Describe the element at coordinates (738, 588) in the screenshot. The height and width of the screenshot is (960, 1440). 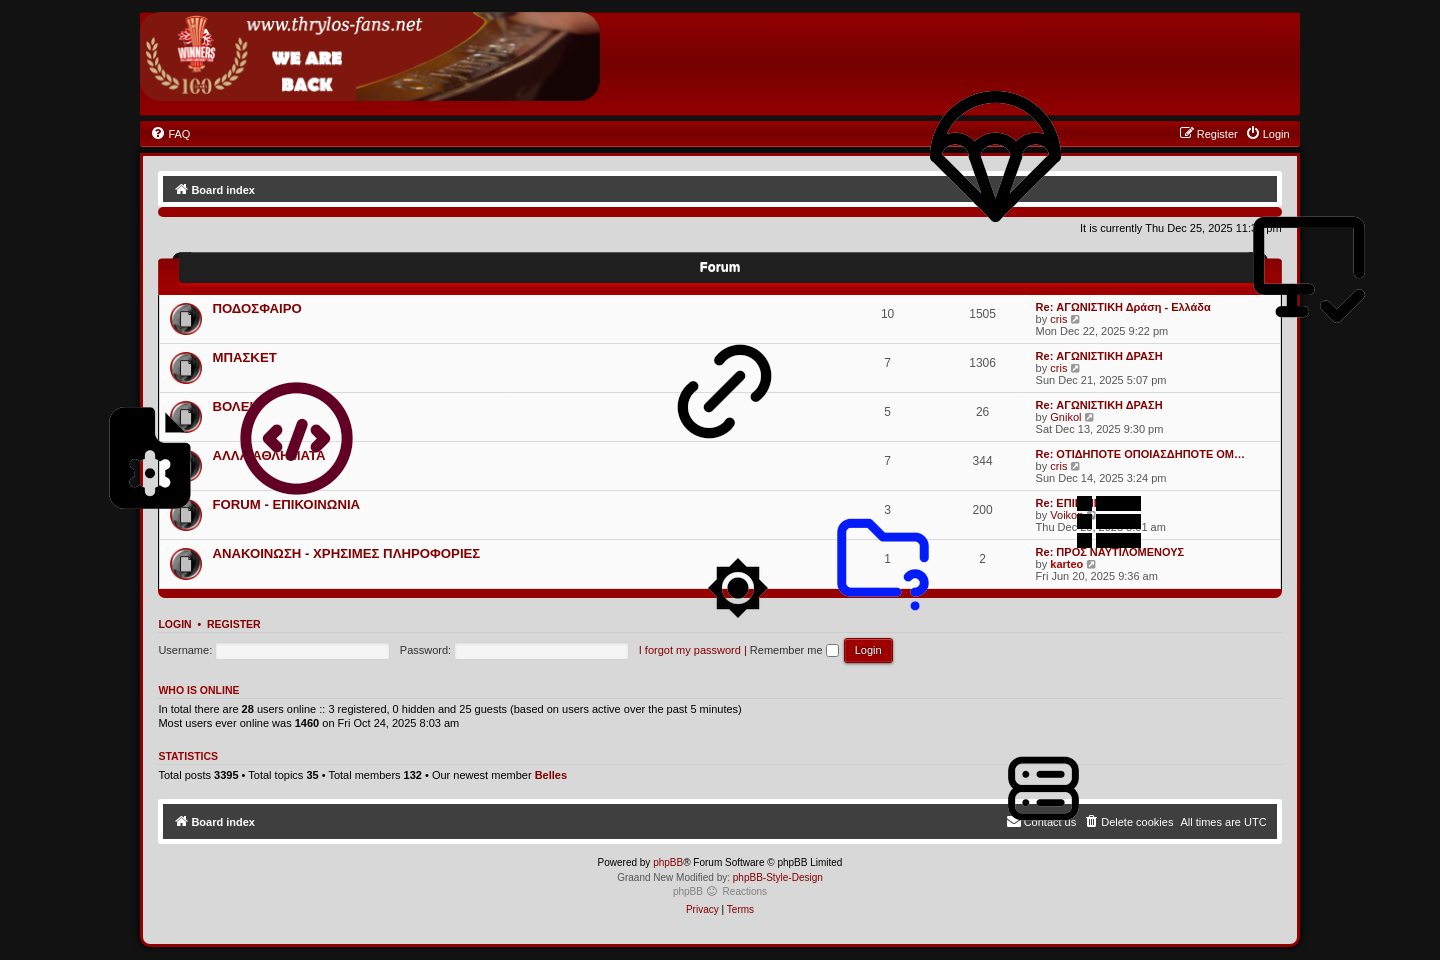
I see `increase screen brightness` at that location.